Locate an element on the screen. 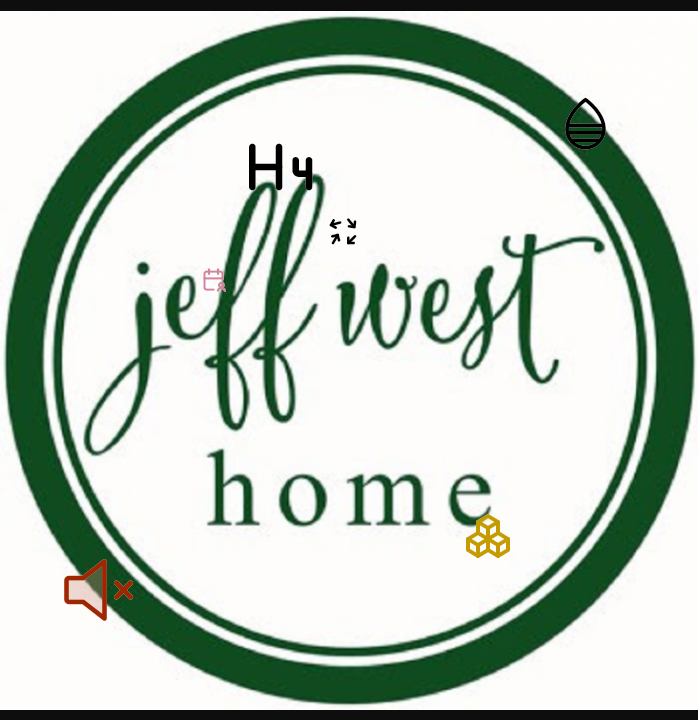 The height and width of the screenshot is (720, 698). view all packages or deliveries is located at coordinates (488, 536).